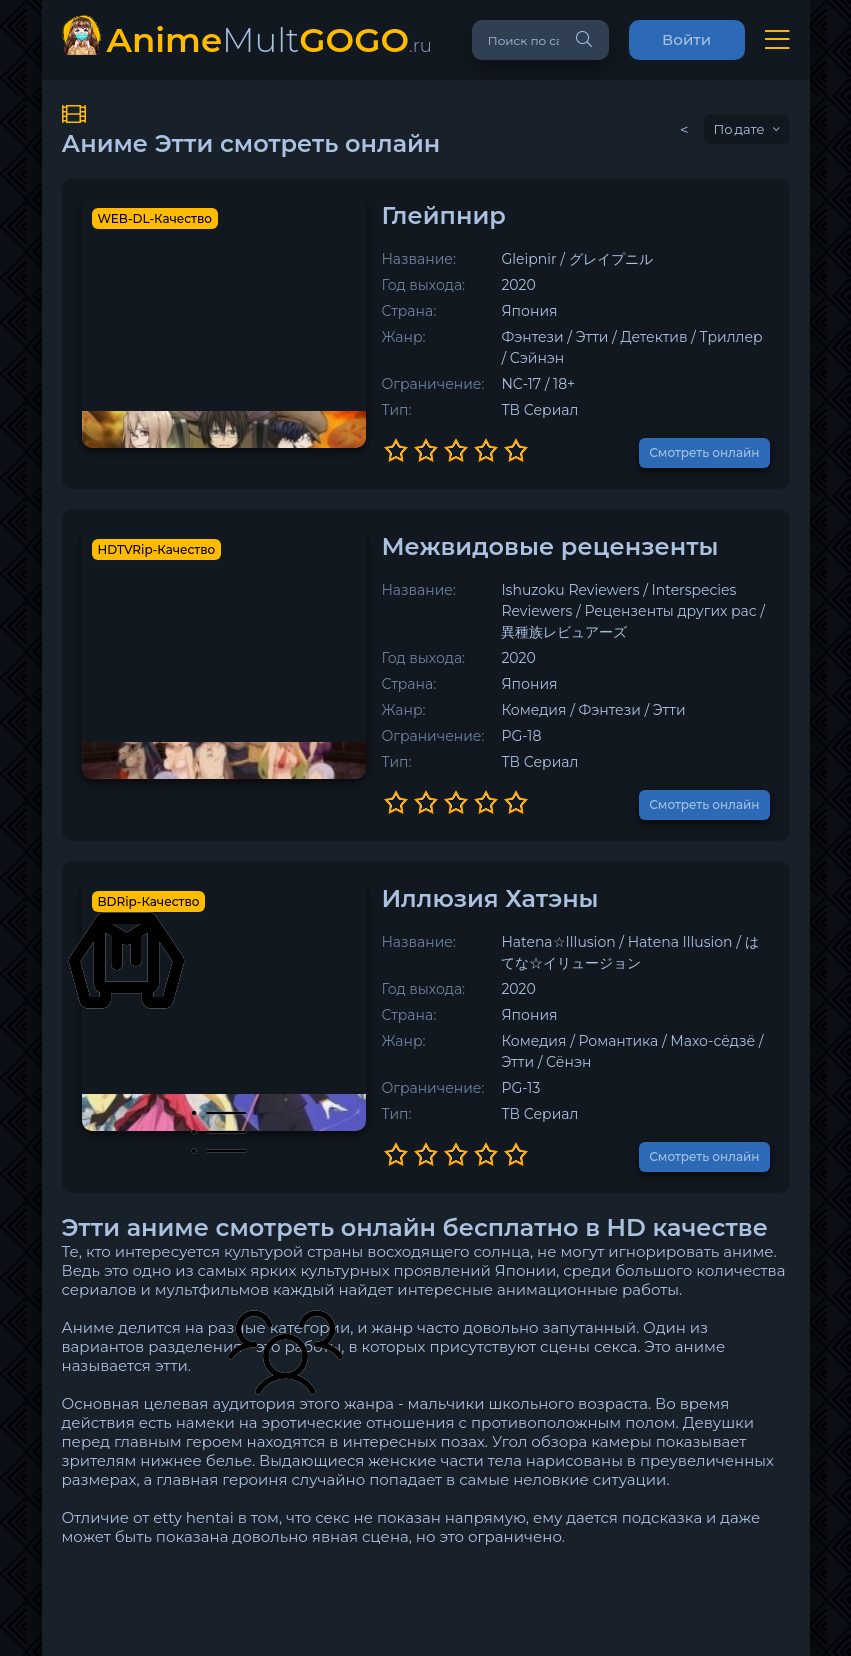 Image resolution: width=851 pixels, height=1656 pixels. I want to click on view items in list format, so click(219, 1132).